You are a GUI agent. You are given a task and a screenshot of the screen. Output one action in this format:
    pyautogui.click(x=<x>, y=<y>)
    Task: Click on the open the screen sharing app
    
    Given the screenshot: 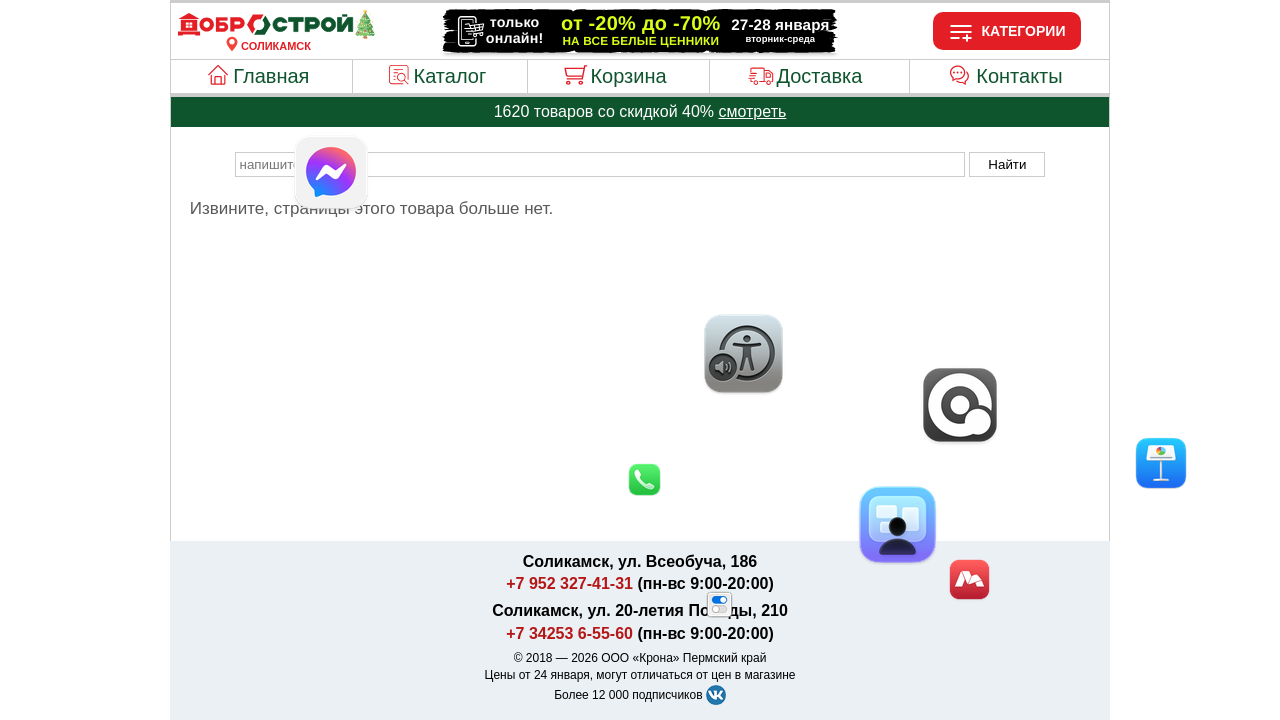 What is the action you would take?
    pyautogui.click(x=897, y=524)
    